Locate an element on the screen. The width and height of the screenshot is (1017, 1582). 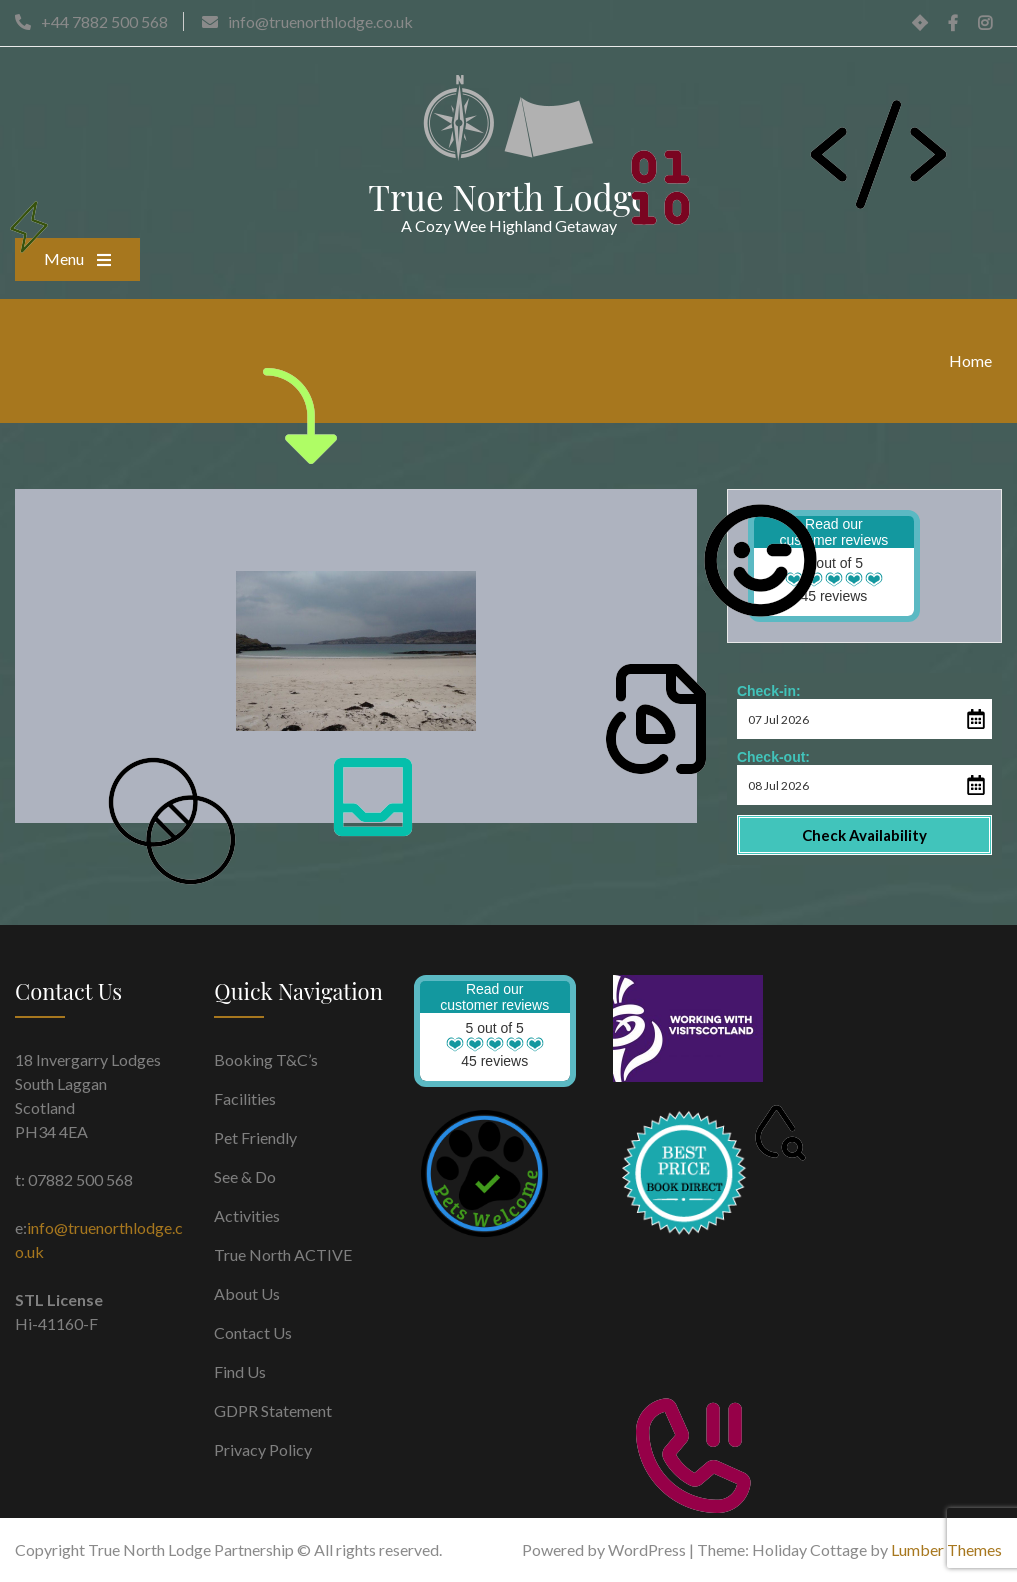
view or edit binary code is located at coordinates (660, 187).